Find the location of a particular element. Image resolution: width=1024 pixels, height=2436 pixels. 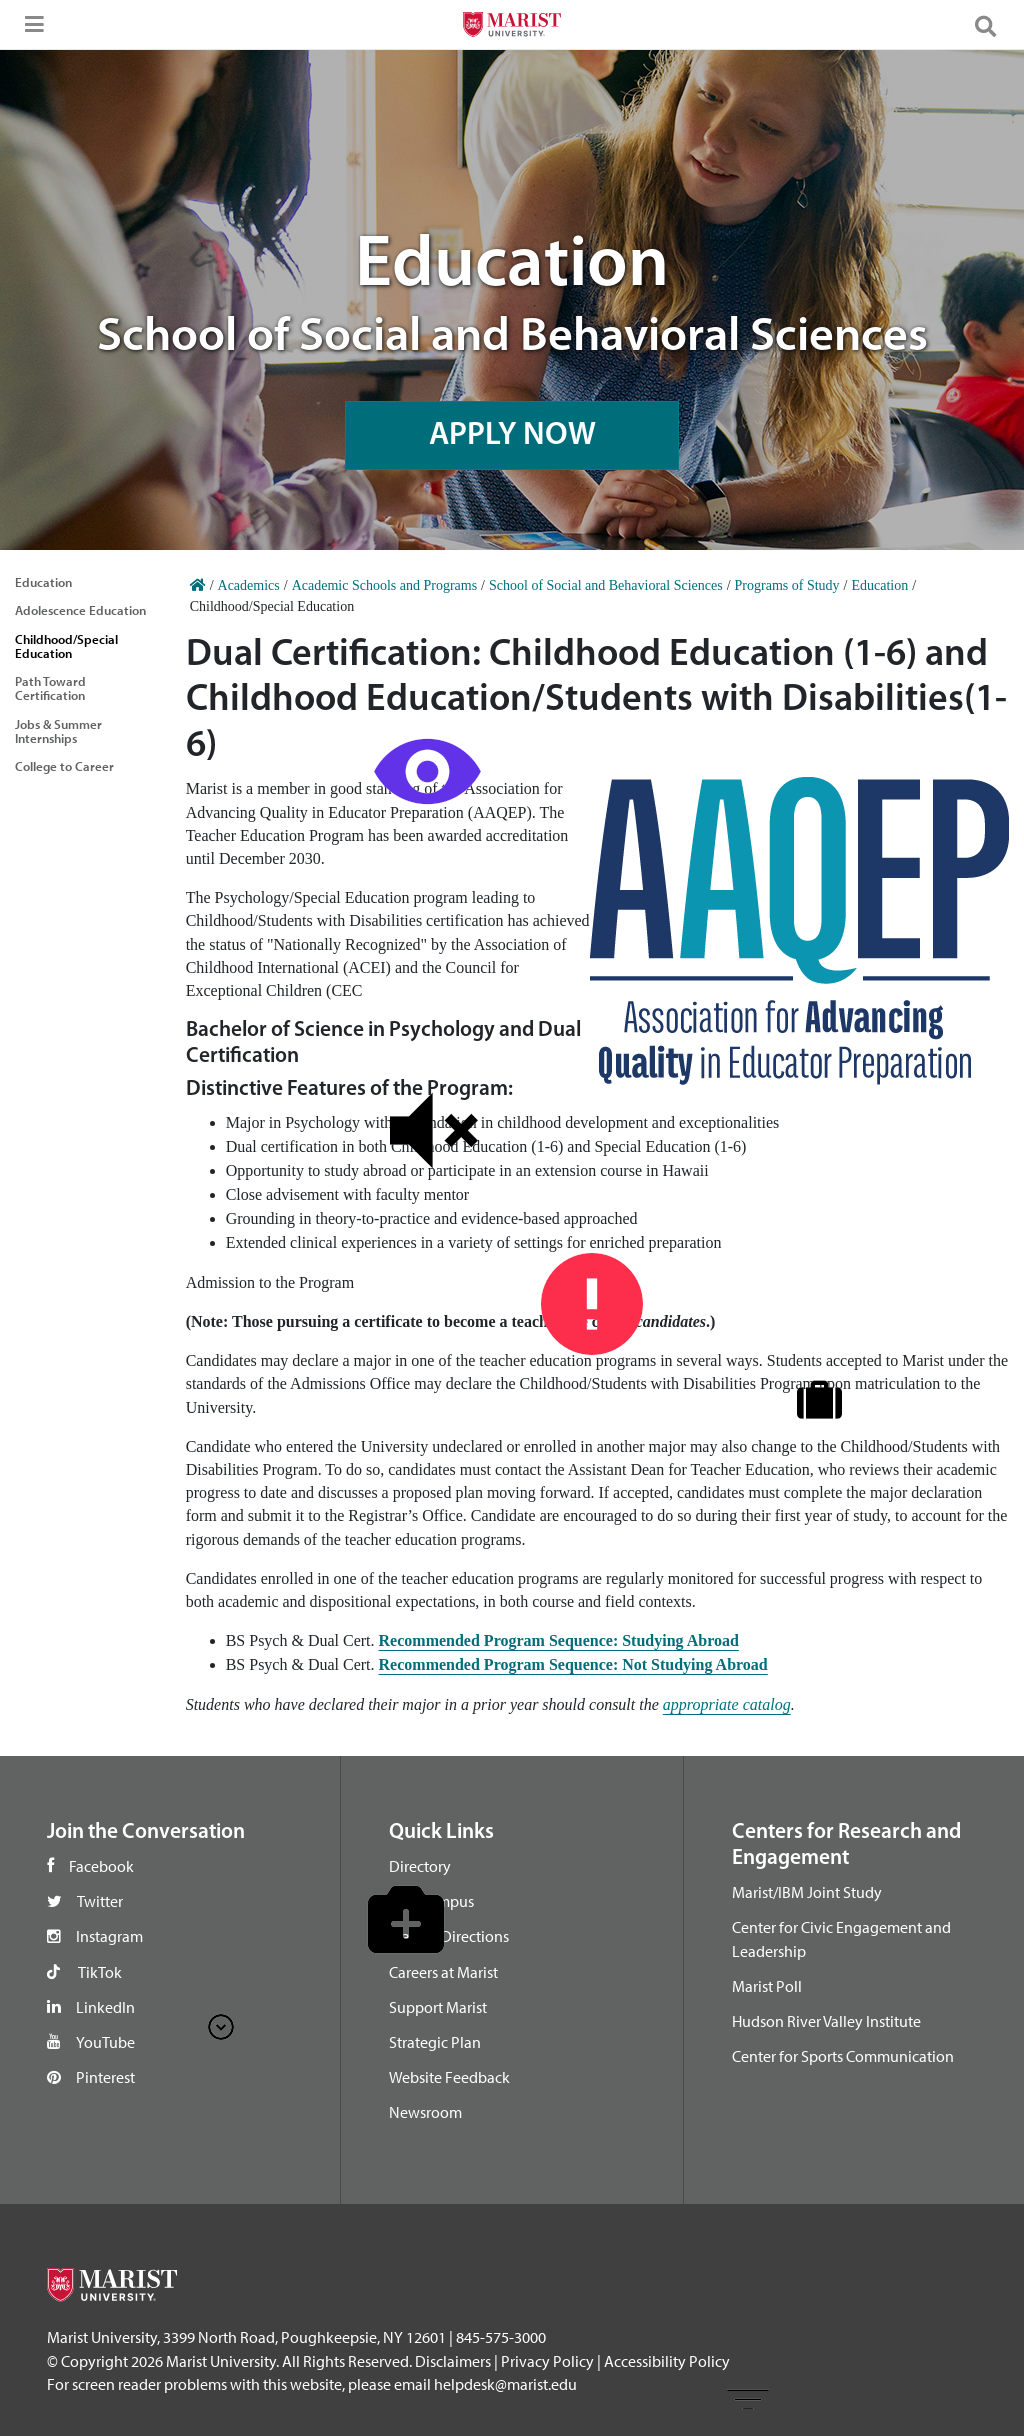

indicates an error or warning state is located at coordinates (592, 1304).